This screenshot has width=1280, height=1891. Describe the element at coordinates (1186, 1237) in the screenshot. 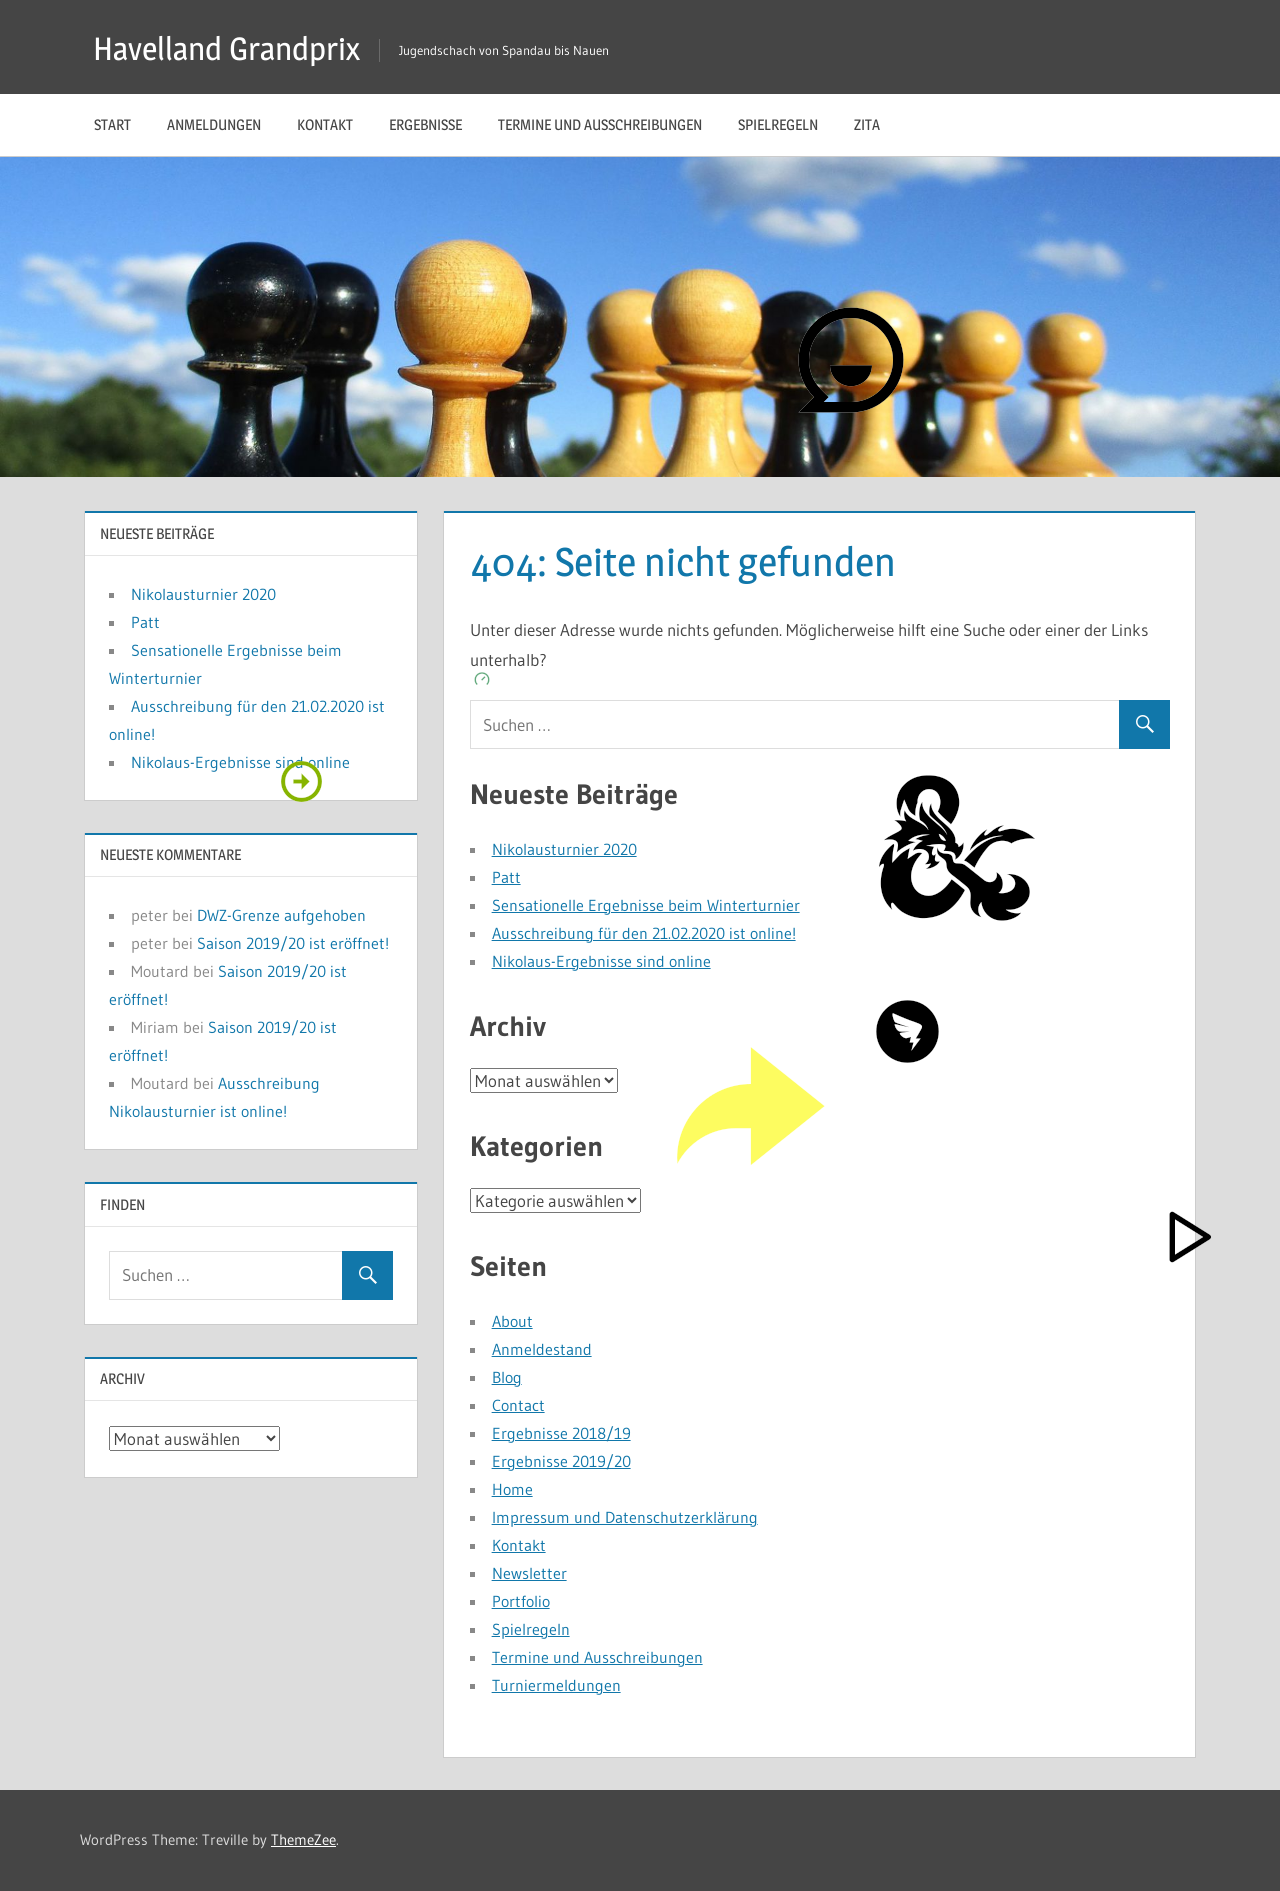

I see `play media content` at that location.